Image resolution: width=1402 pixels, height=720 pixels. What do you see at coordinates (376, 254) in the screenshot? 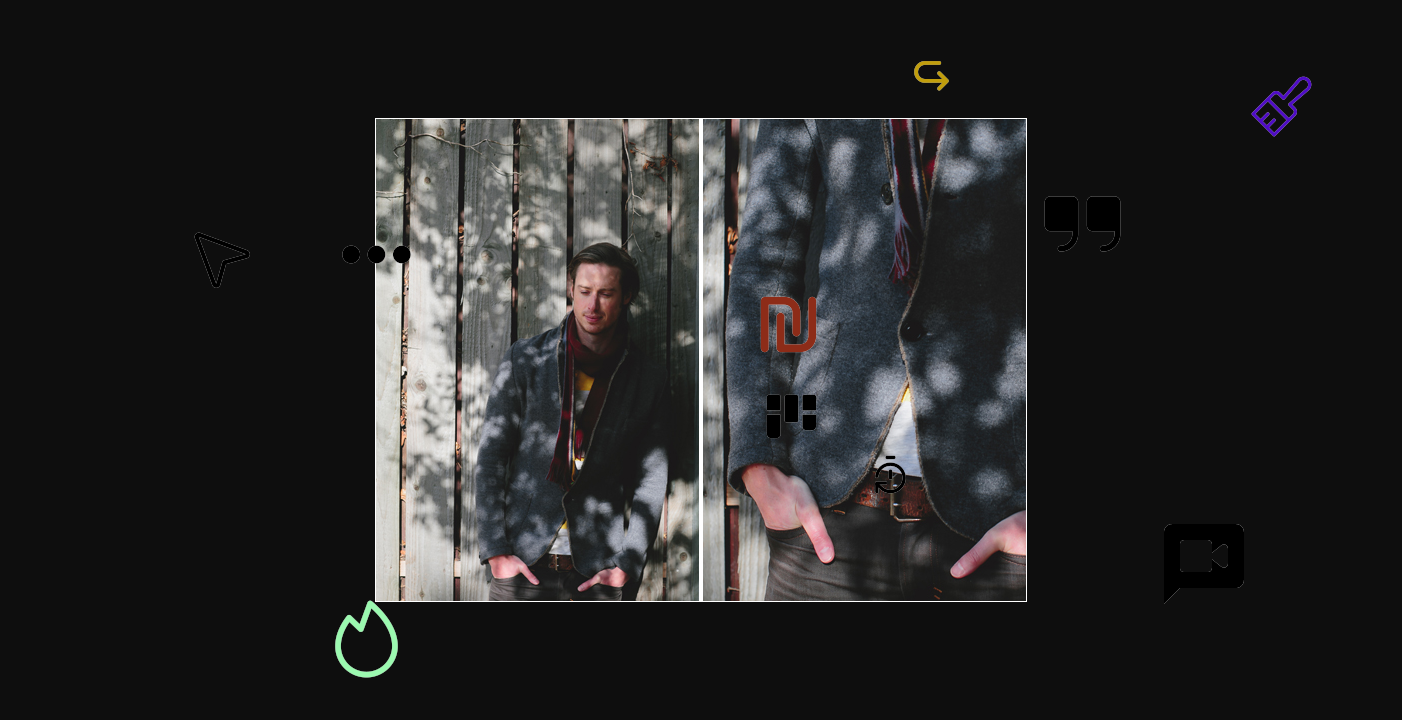
I see `open more options menu` at bounding box center [376, 254].